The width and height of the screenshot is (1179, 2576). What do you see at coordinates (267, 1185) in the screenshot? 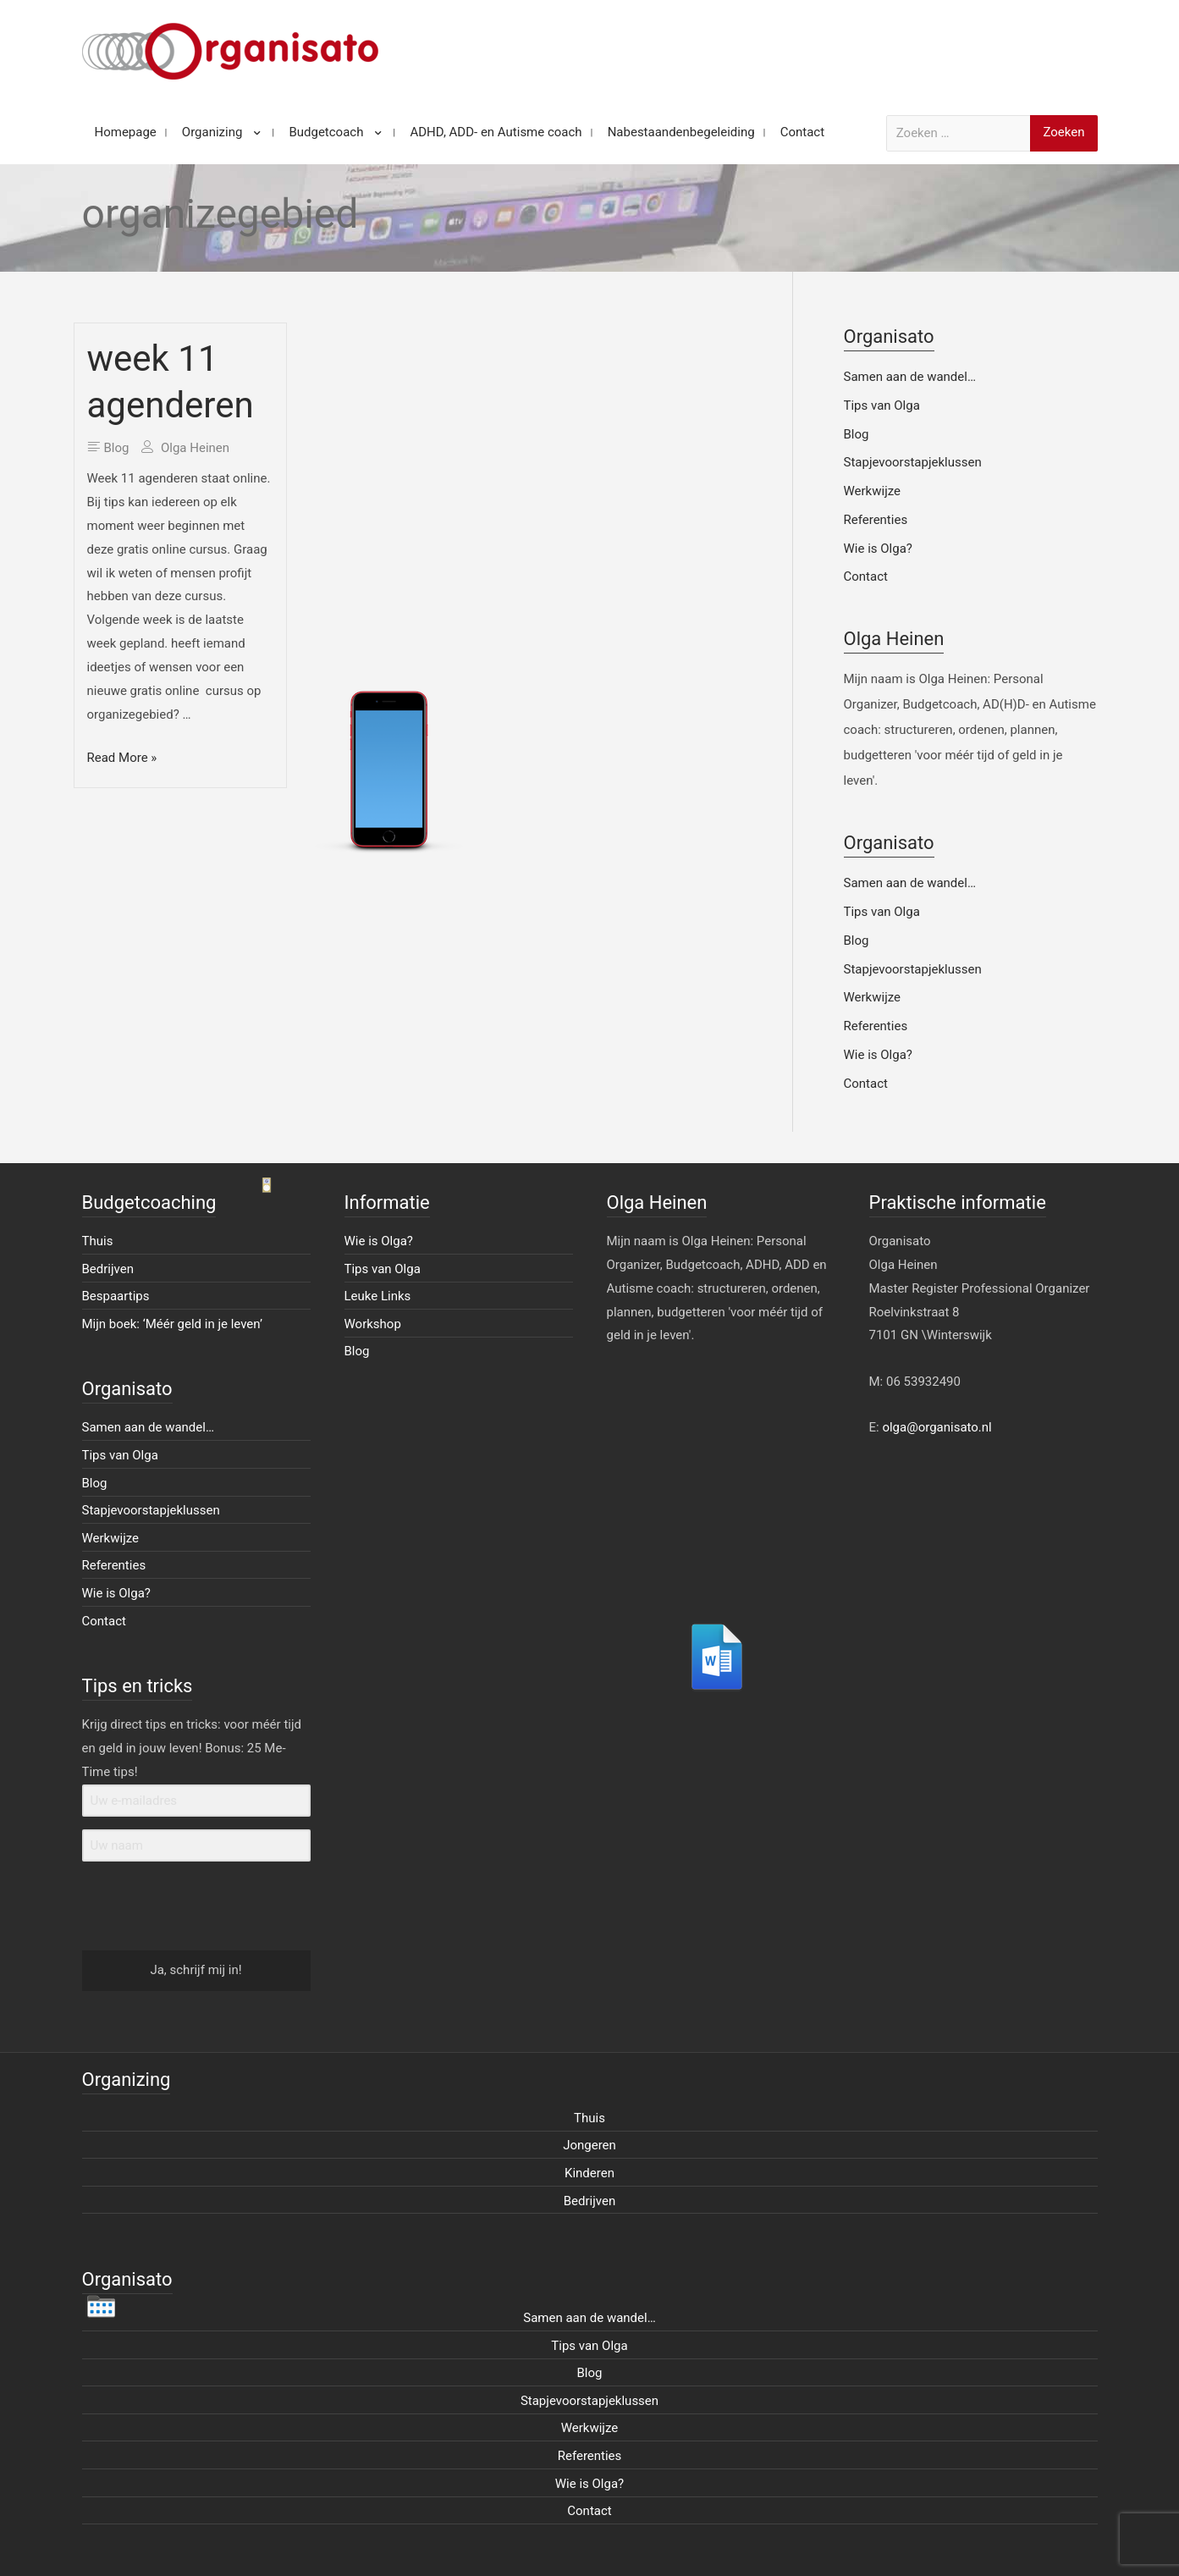
I see `iPod mini device in gold color` at bounding box center [267, 1185].